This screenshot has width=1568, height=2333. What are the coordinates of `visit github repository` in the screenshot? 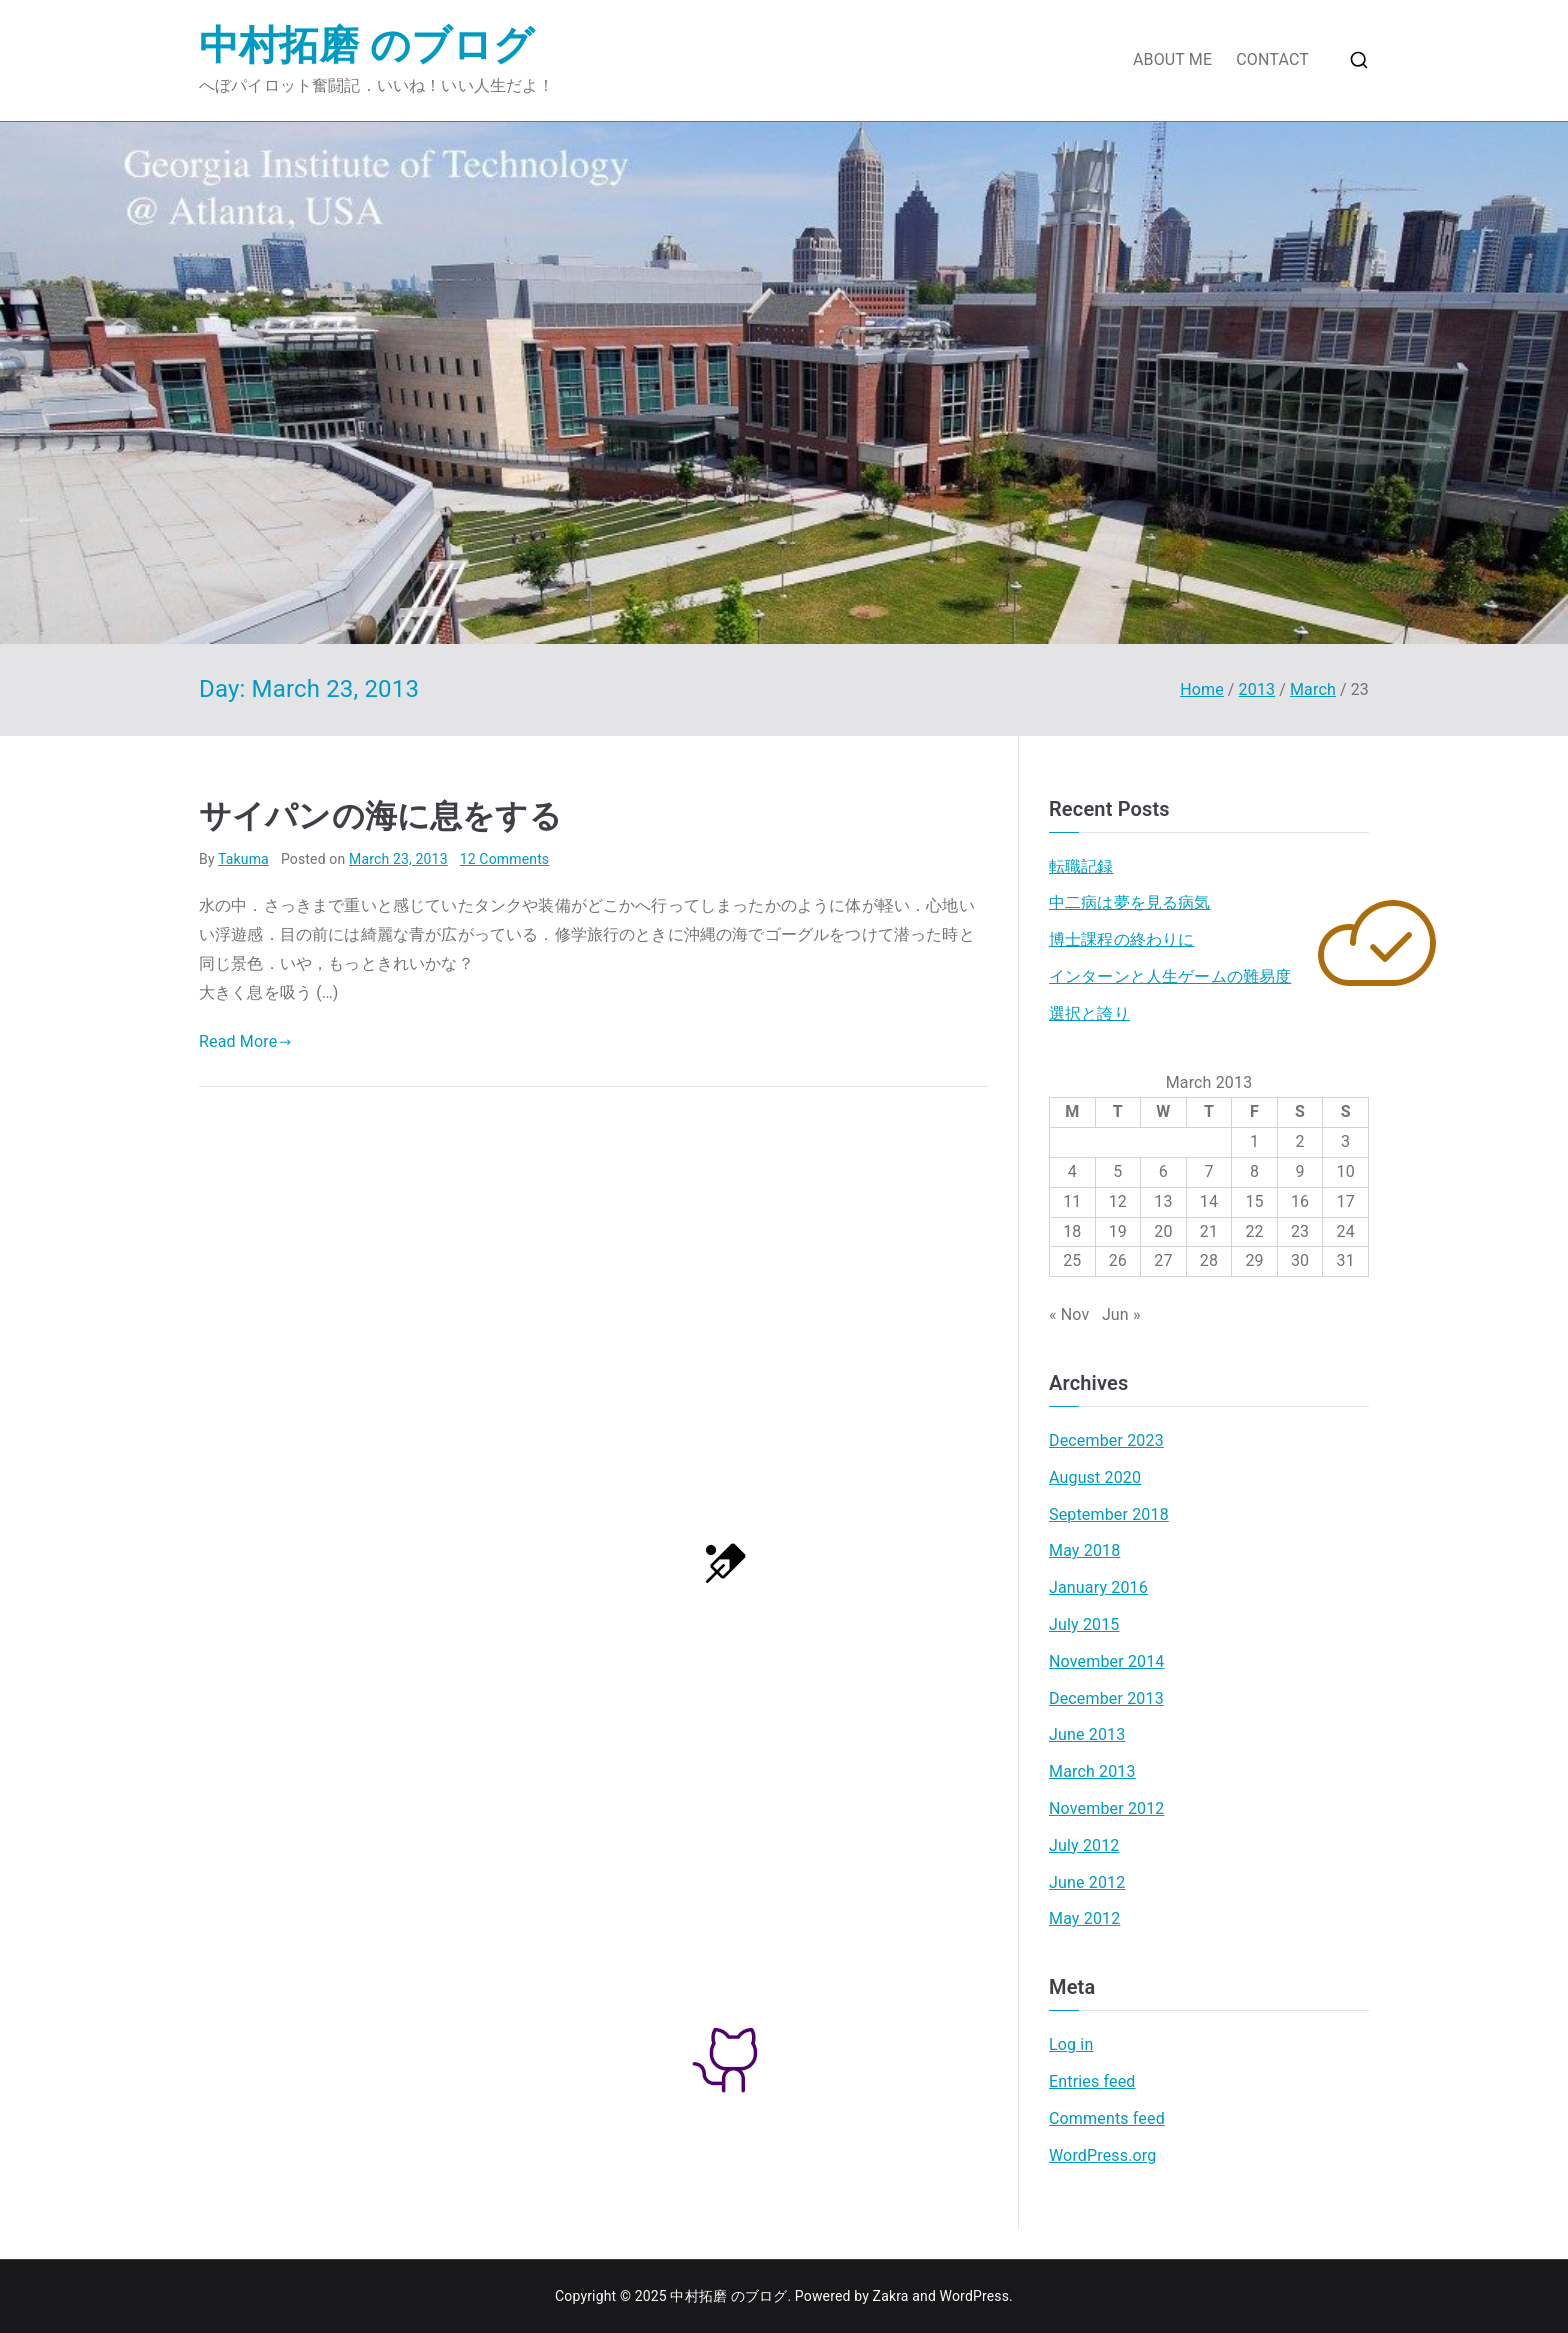 It's located at (731, 2059).